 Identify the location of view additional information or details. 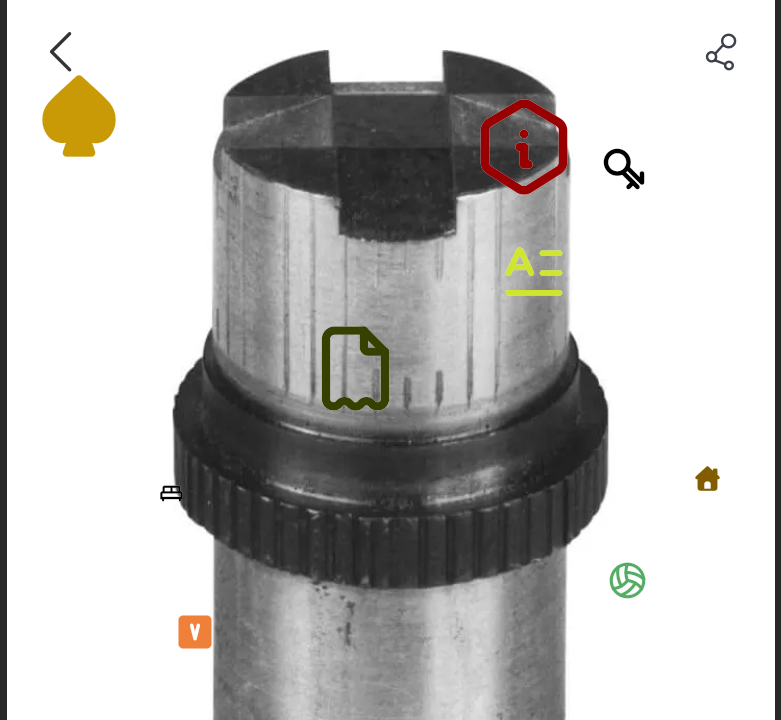
(524, 147).